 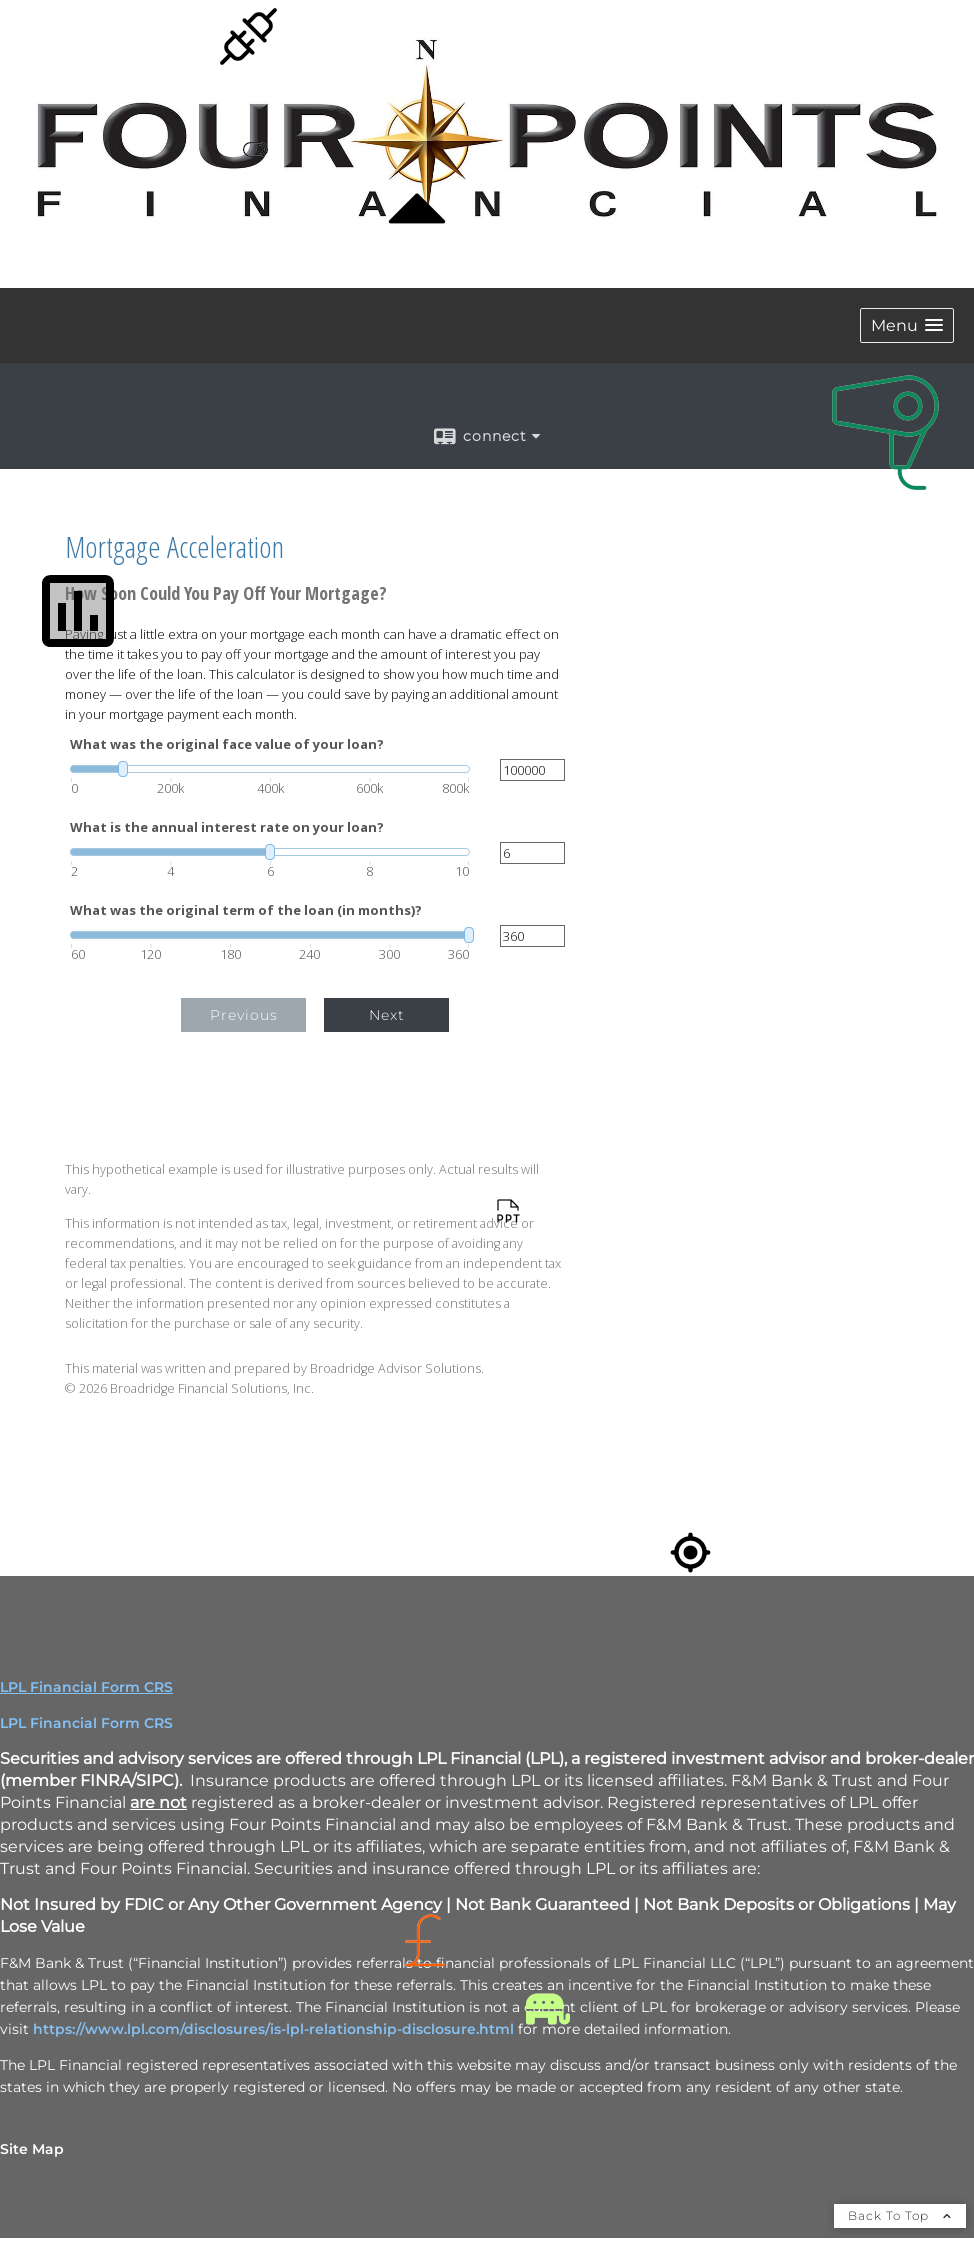 I want to click on indicates republican party affiliation, so click(x=548, y=2009).